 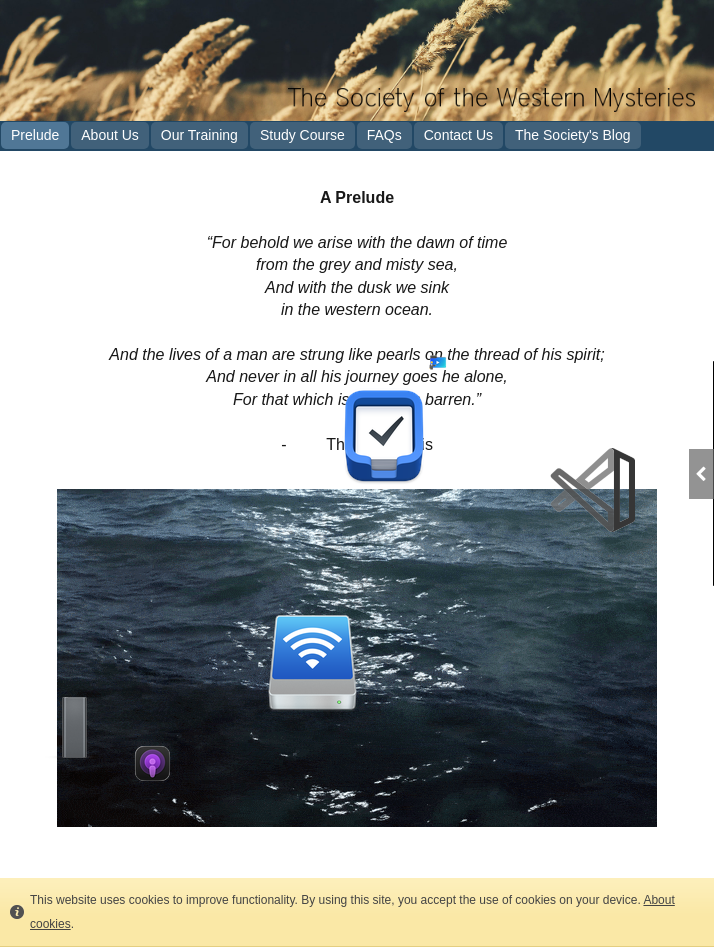 What do you see at coordinates (438, 362) in the screenshot?
I see `open video tutorials folder` at bounding box center [438, 362].